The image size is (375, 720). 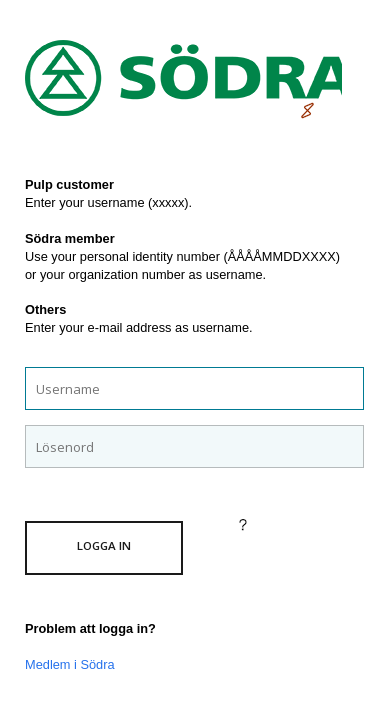 I want to click on access THORChain cryptocurrency services, so click(x=307, y=110).